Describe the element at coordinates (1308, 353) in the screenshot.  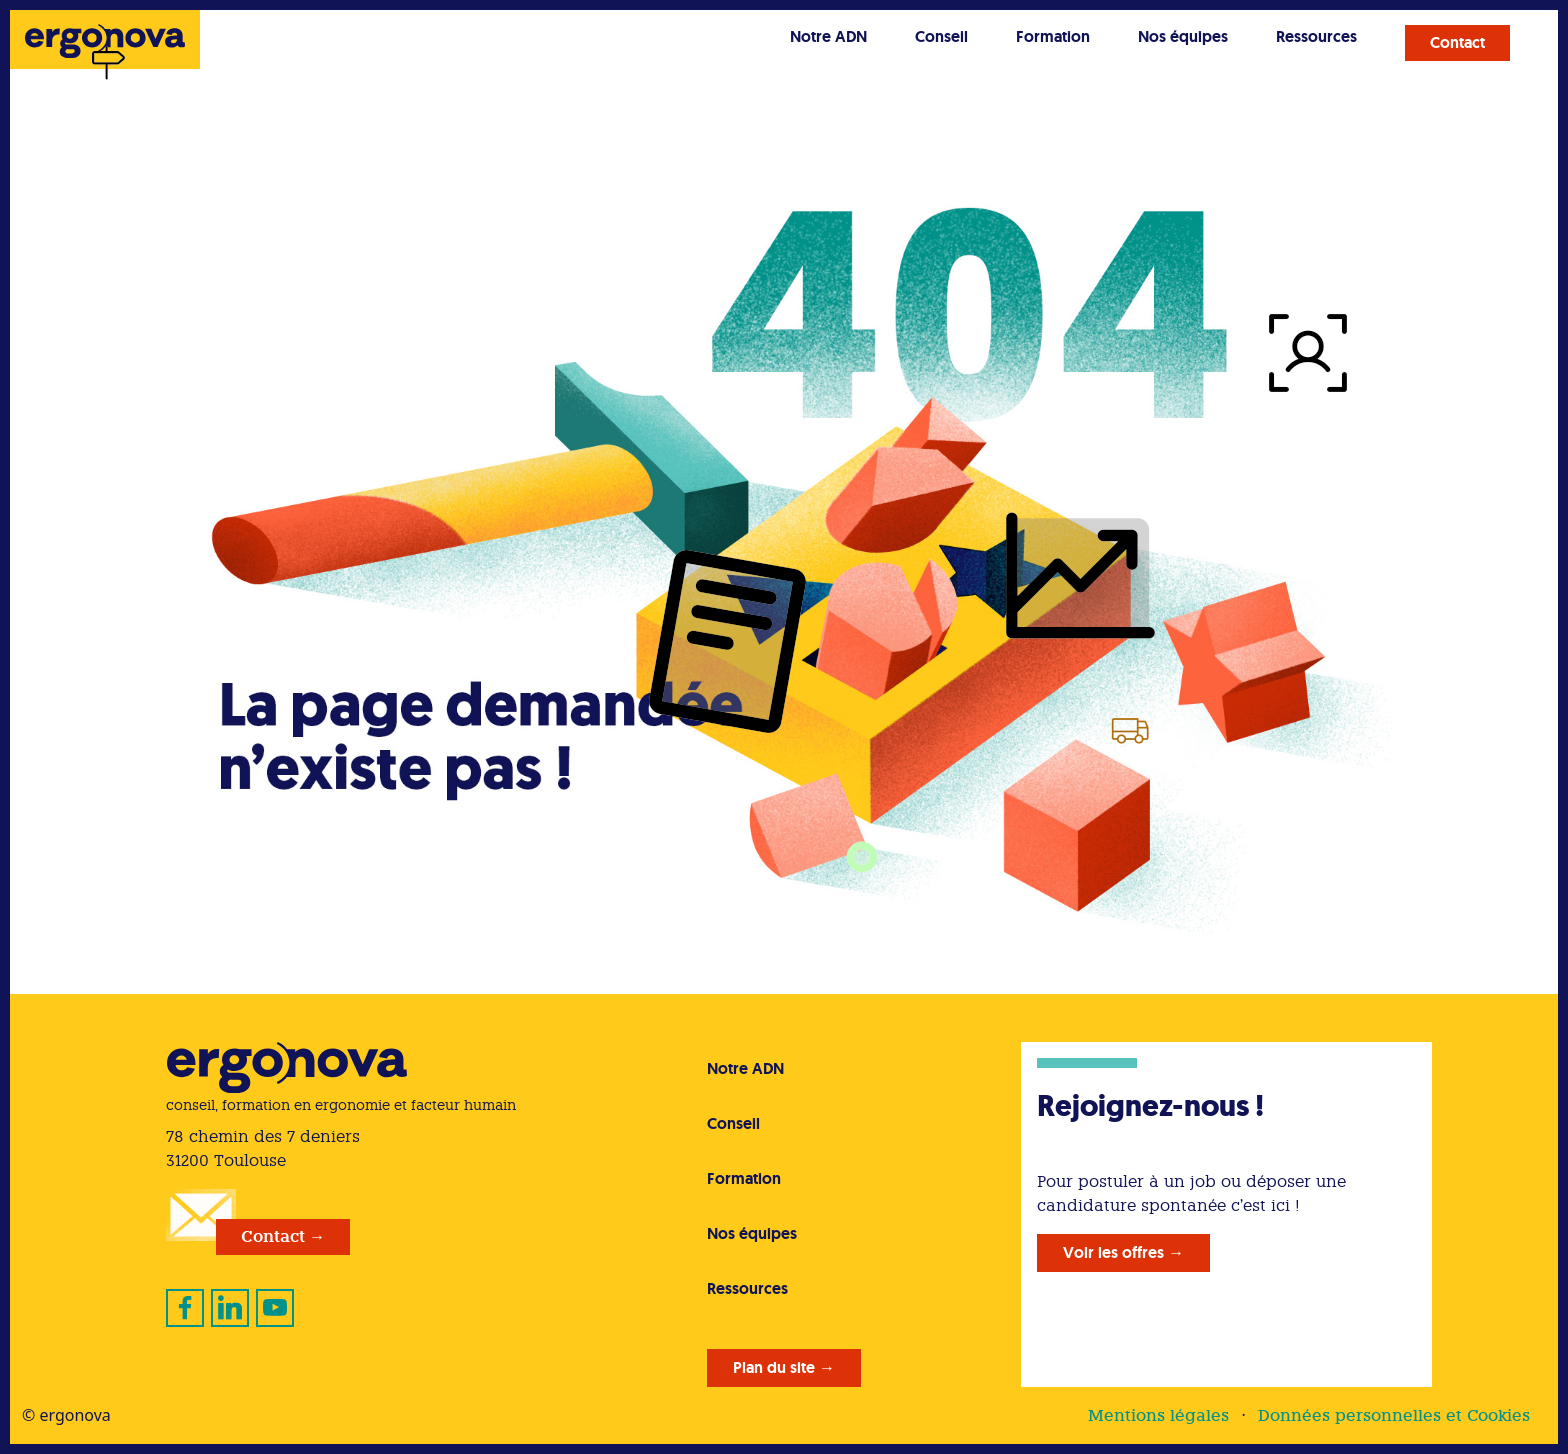
I see `focus on user profile or account` at that location.